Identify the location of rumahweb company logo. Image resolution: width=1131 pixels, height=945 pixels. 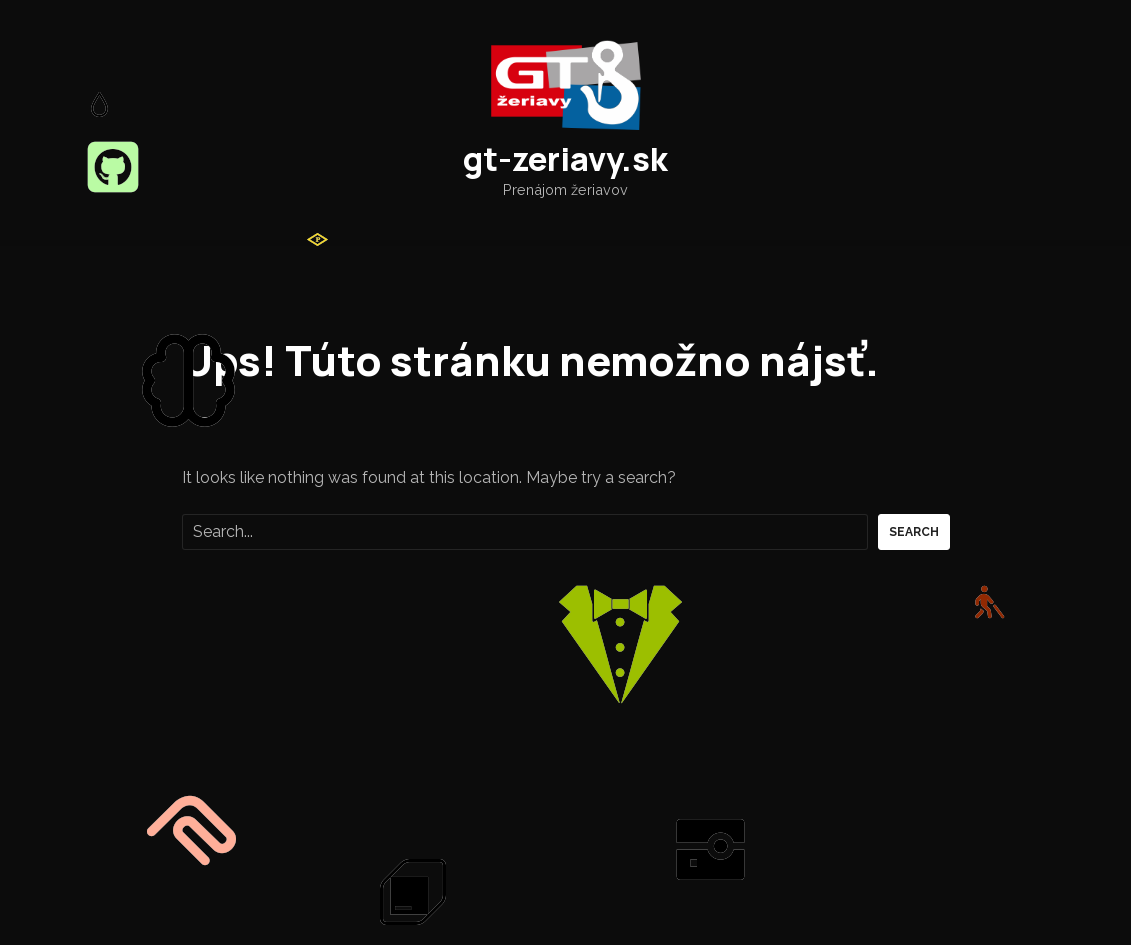
(191, 830).